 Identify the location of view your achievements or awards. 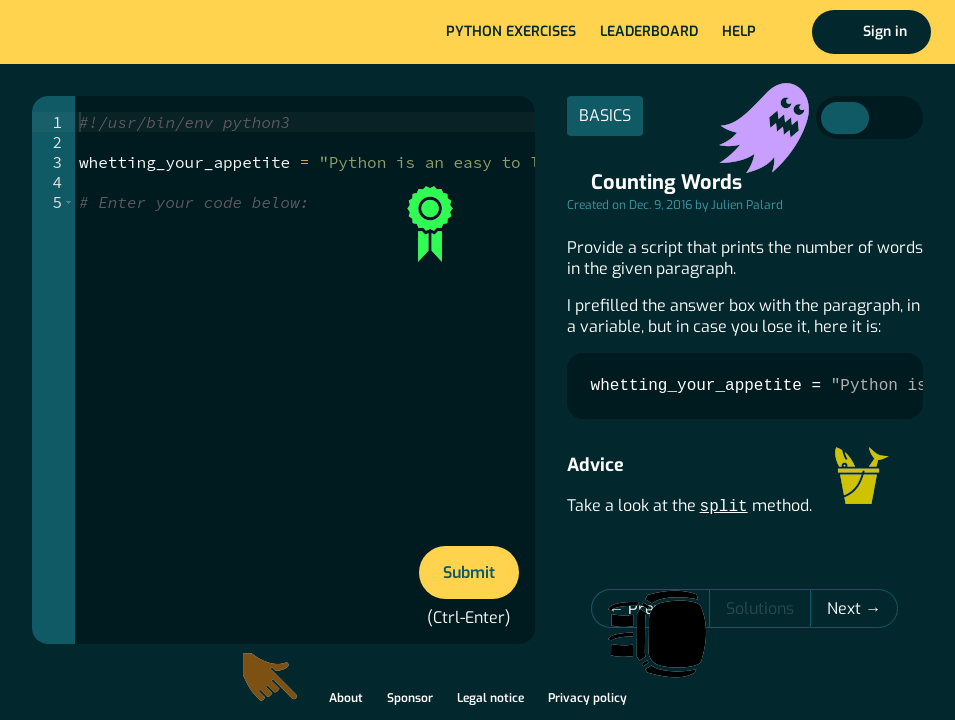
(430, 224).